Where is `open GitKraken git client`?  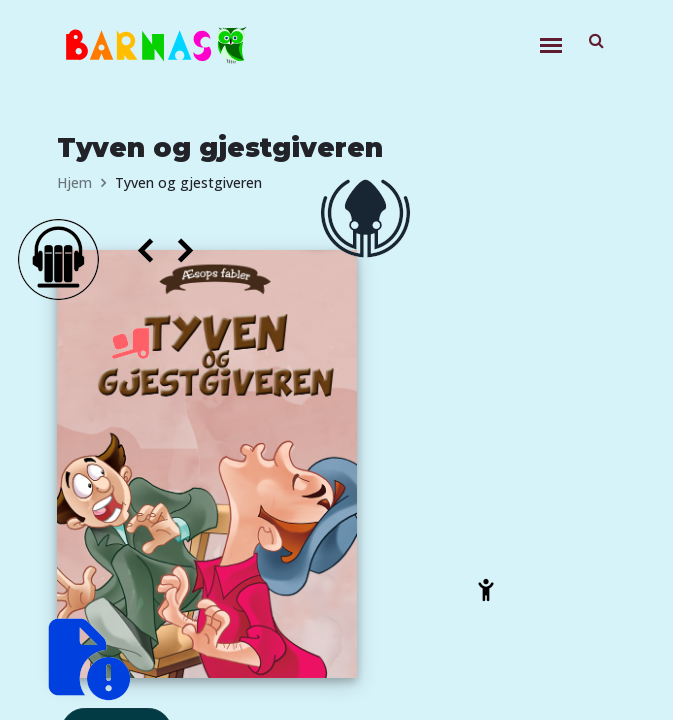
open GitKraken git client is located at coordinates (365, 218).